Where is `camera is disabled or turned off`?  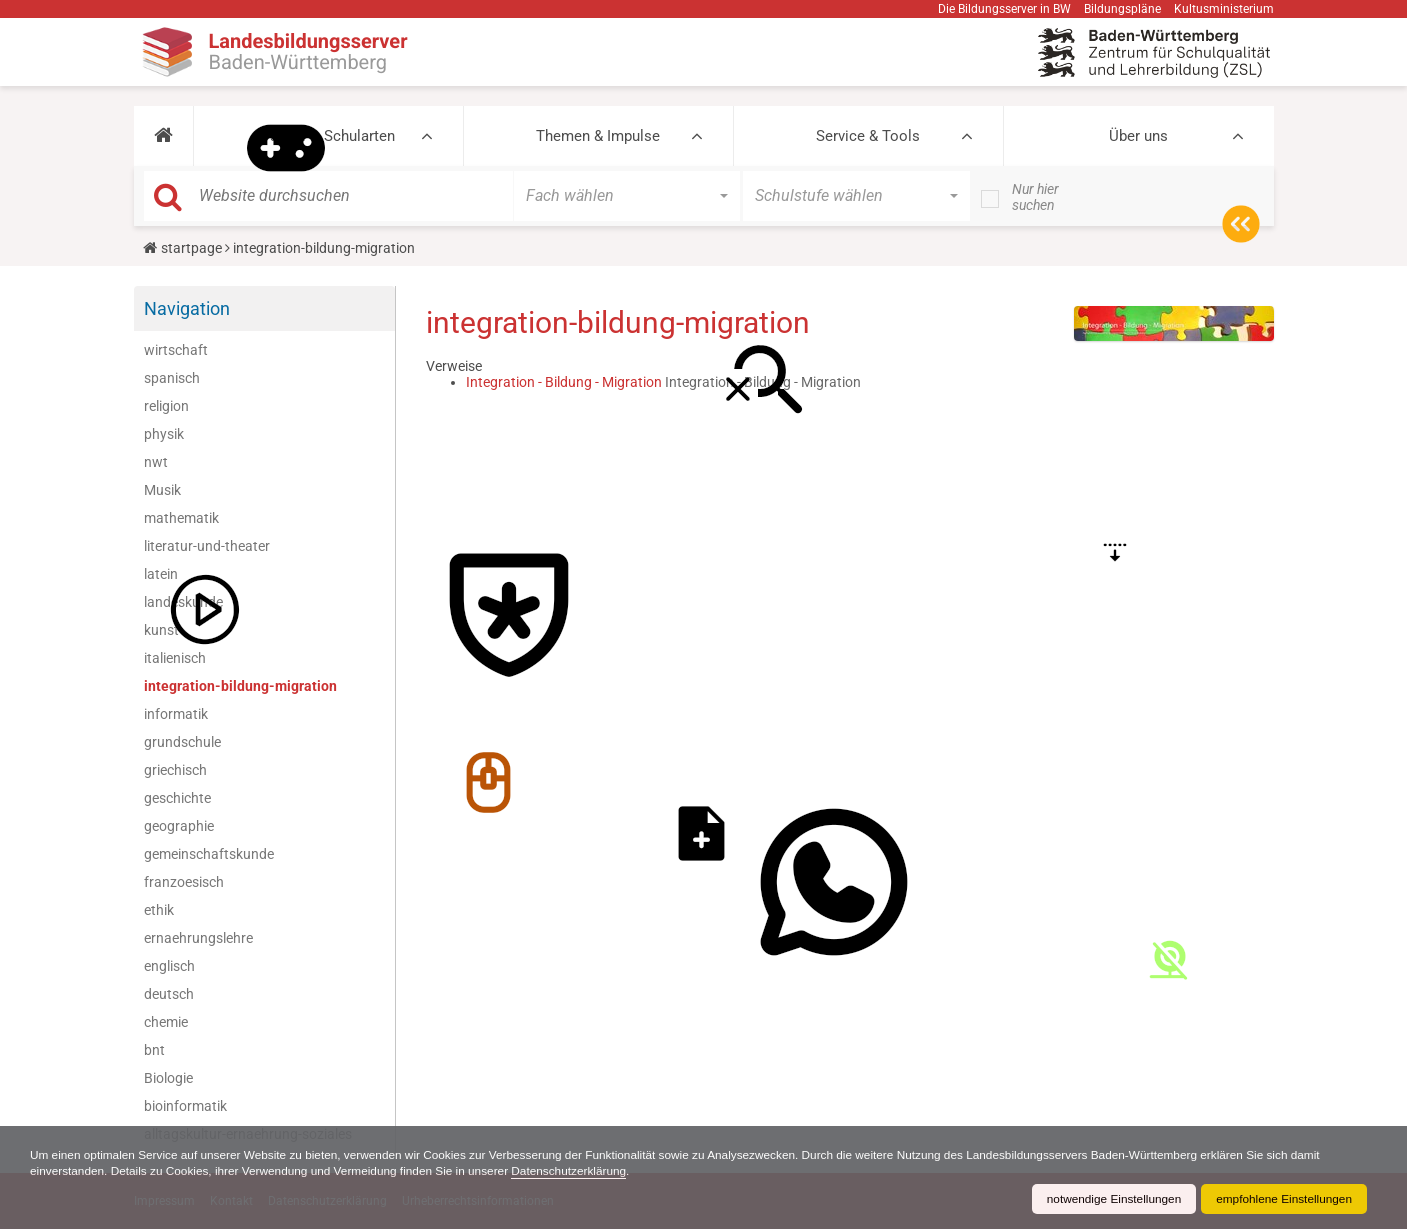
camera is disabled or turned off is located at coordinates (1170, 961).